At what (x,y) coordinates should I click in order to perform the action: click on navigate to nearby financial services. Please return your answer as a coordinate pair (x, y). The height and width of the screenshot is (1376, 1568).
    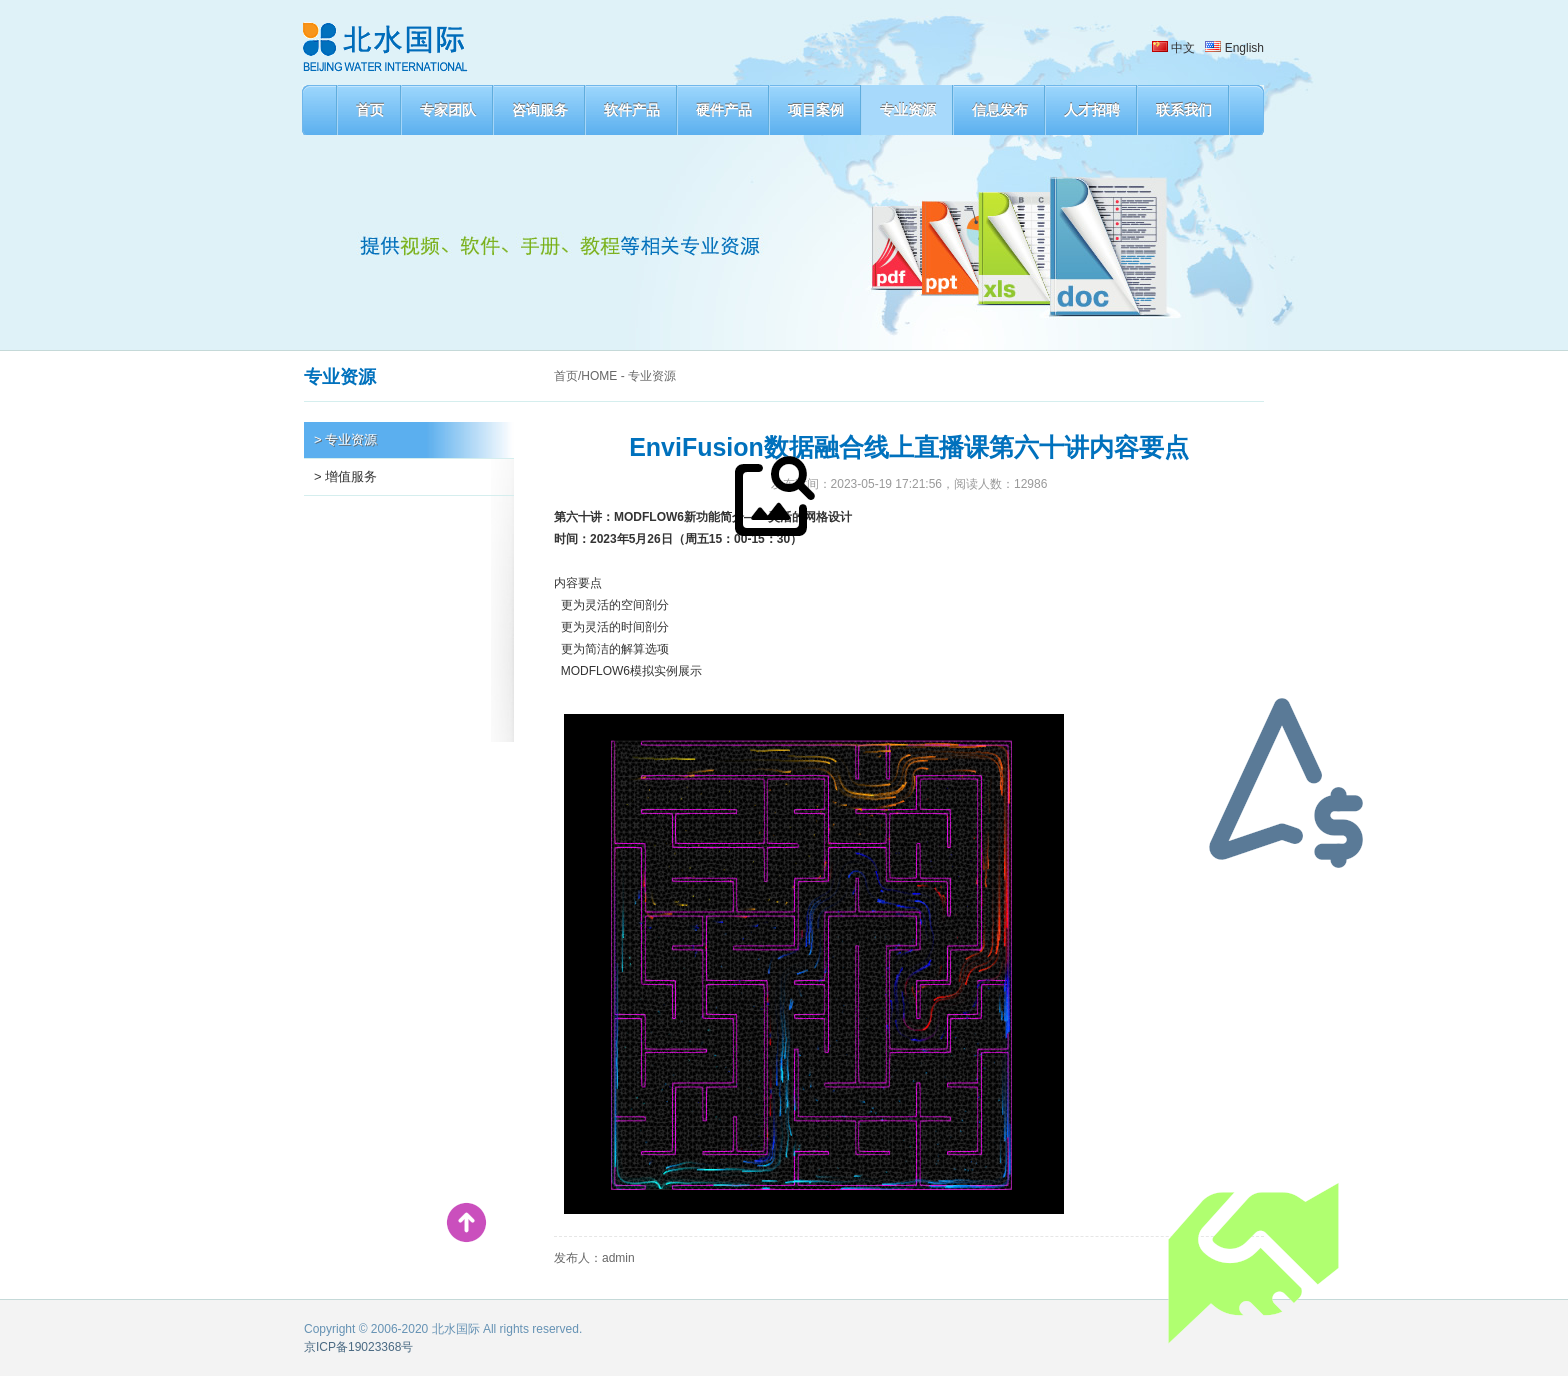
    Looking at the image, I should click on (1282, 779).